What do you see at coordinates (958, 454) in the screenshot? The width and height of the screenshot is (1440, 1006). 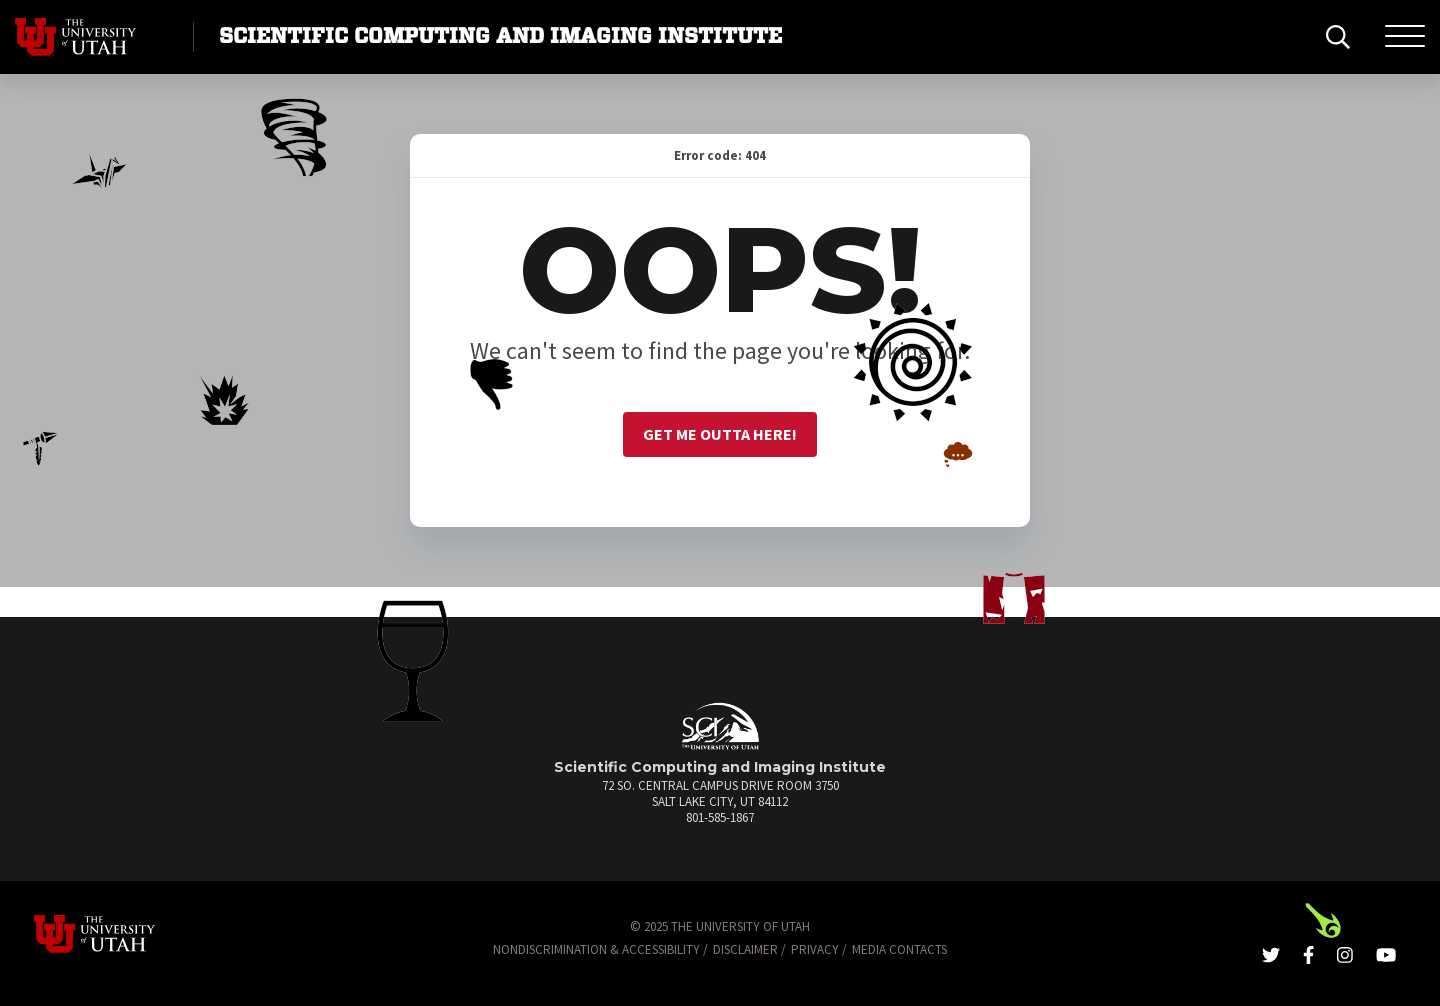 I see `indicates thinking or processing in progress` at bounding box center [958, 454].